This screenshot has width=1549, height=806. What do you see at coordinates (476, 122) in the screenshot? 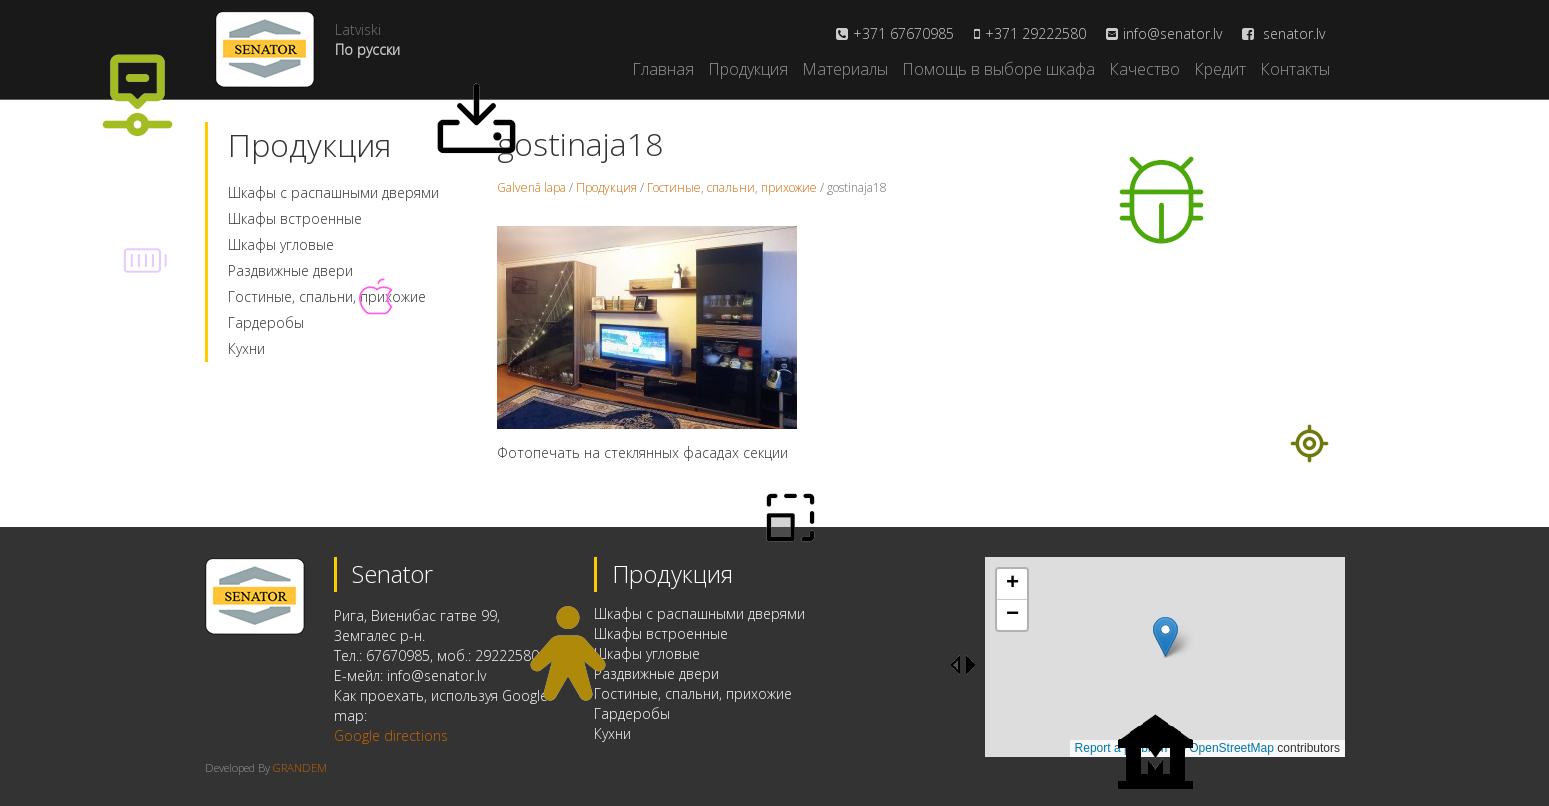
I see `download a file to your device` at bounding box center [476, 122].